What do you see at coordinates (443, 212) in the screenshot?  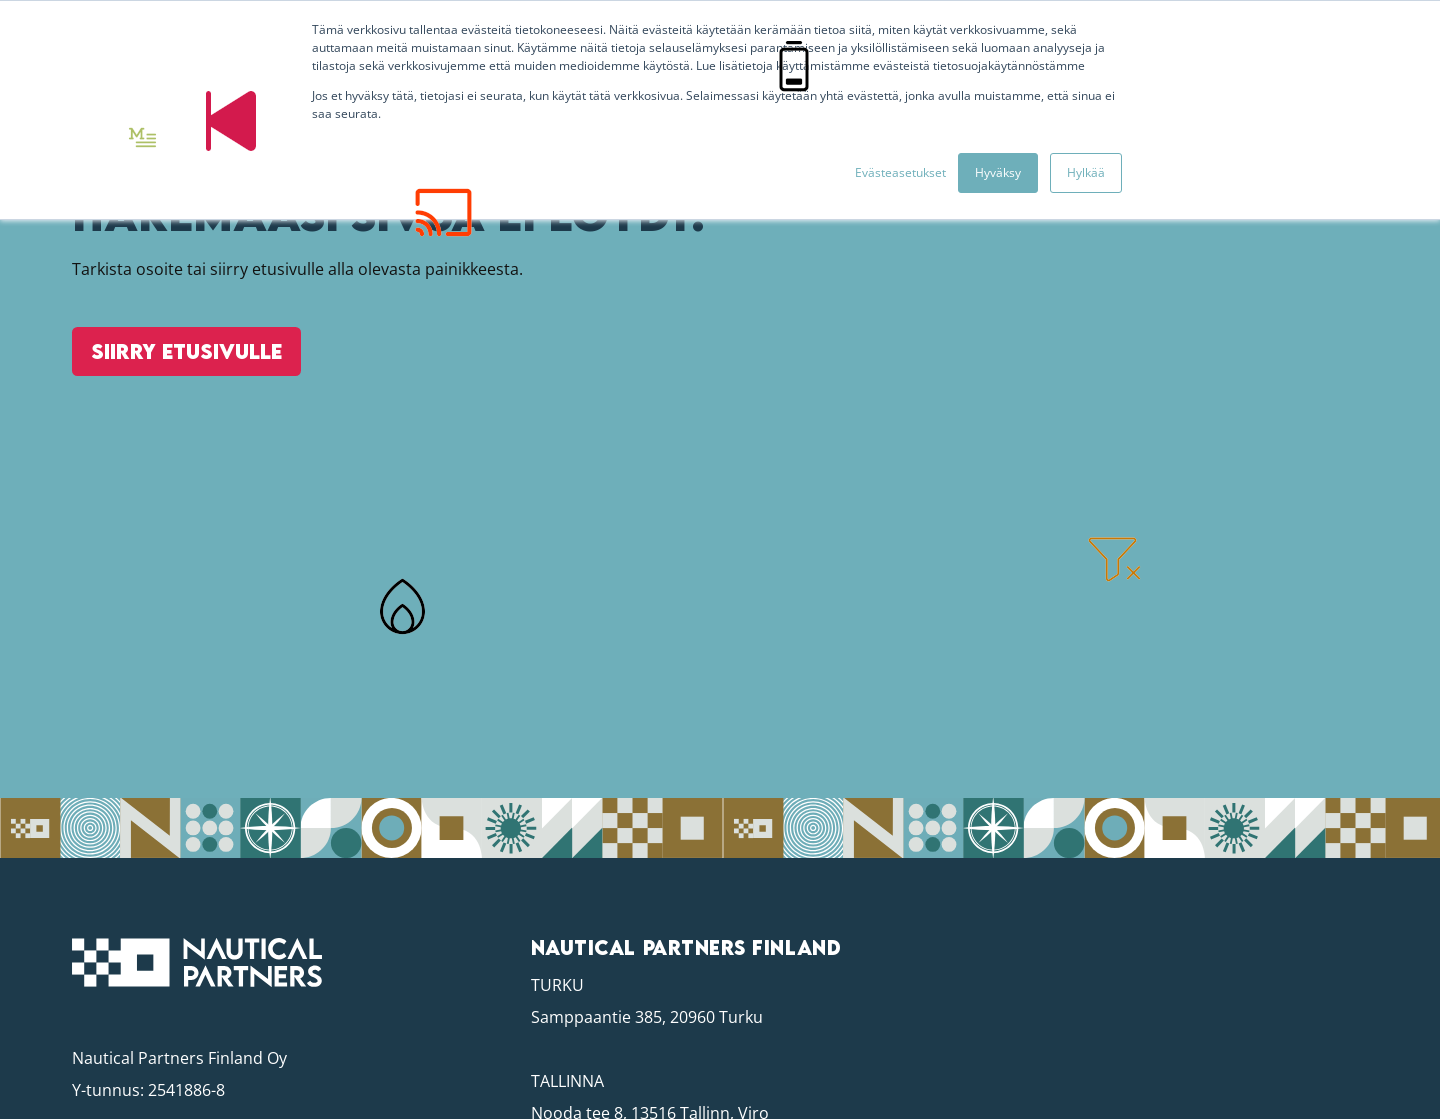 I see `cast your screen to another device` at bounding box center [443, 212].